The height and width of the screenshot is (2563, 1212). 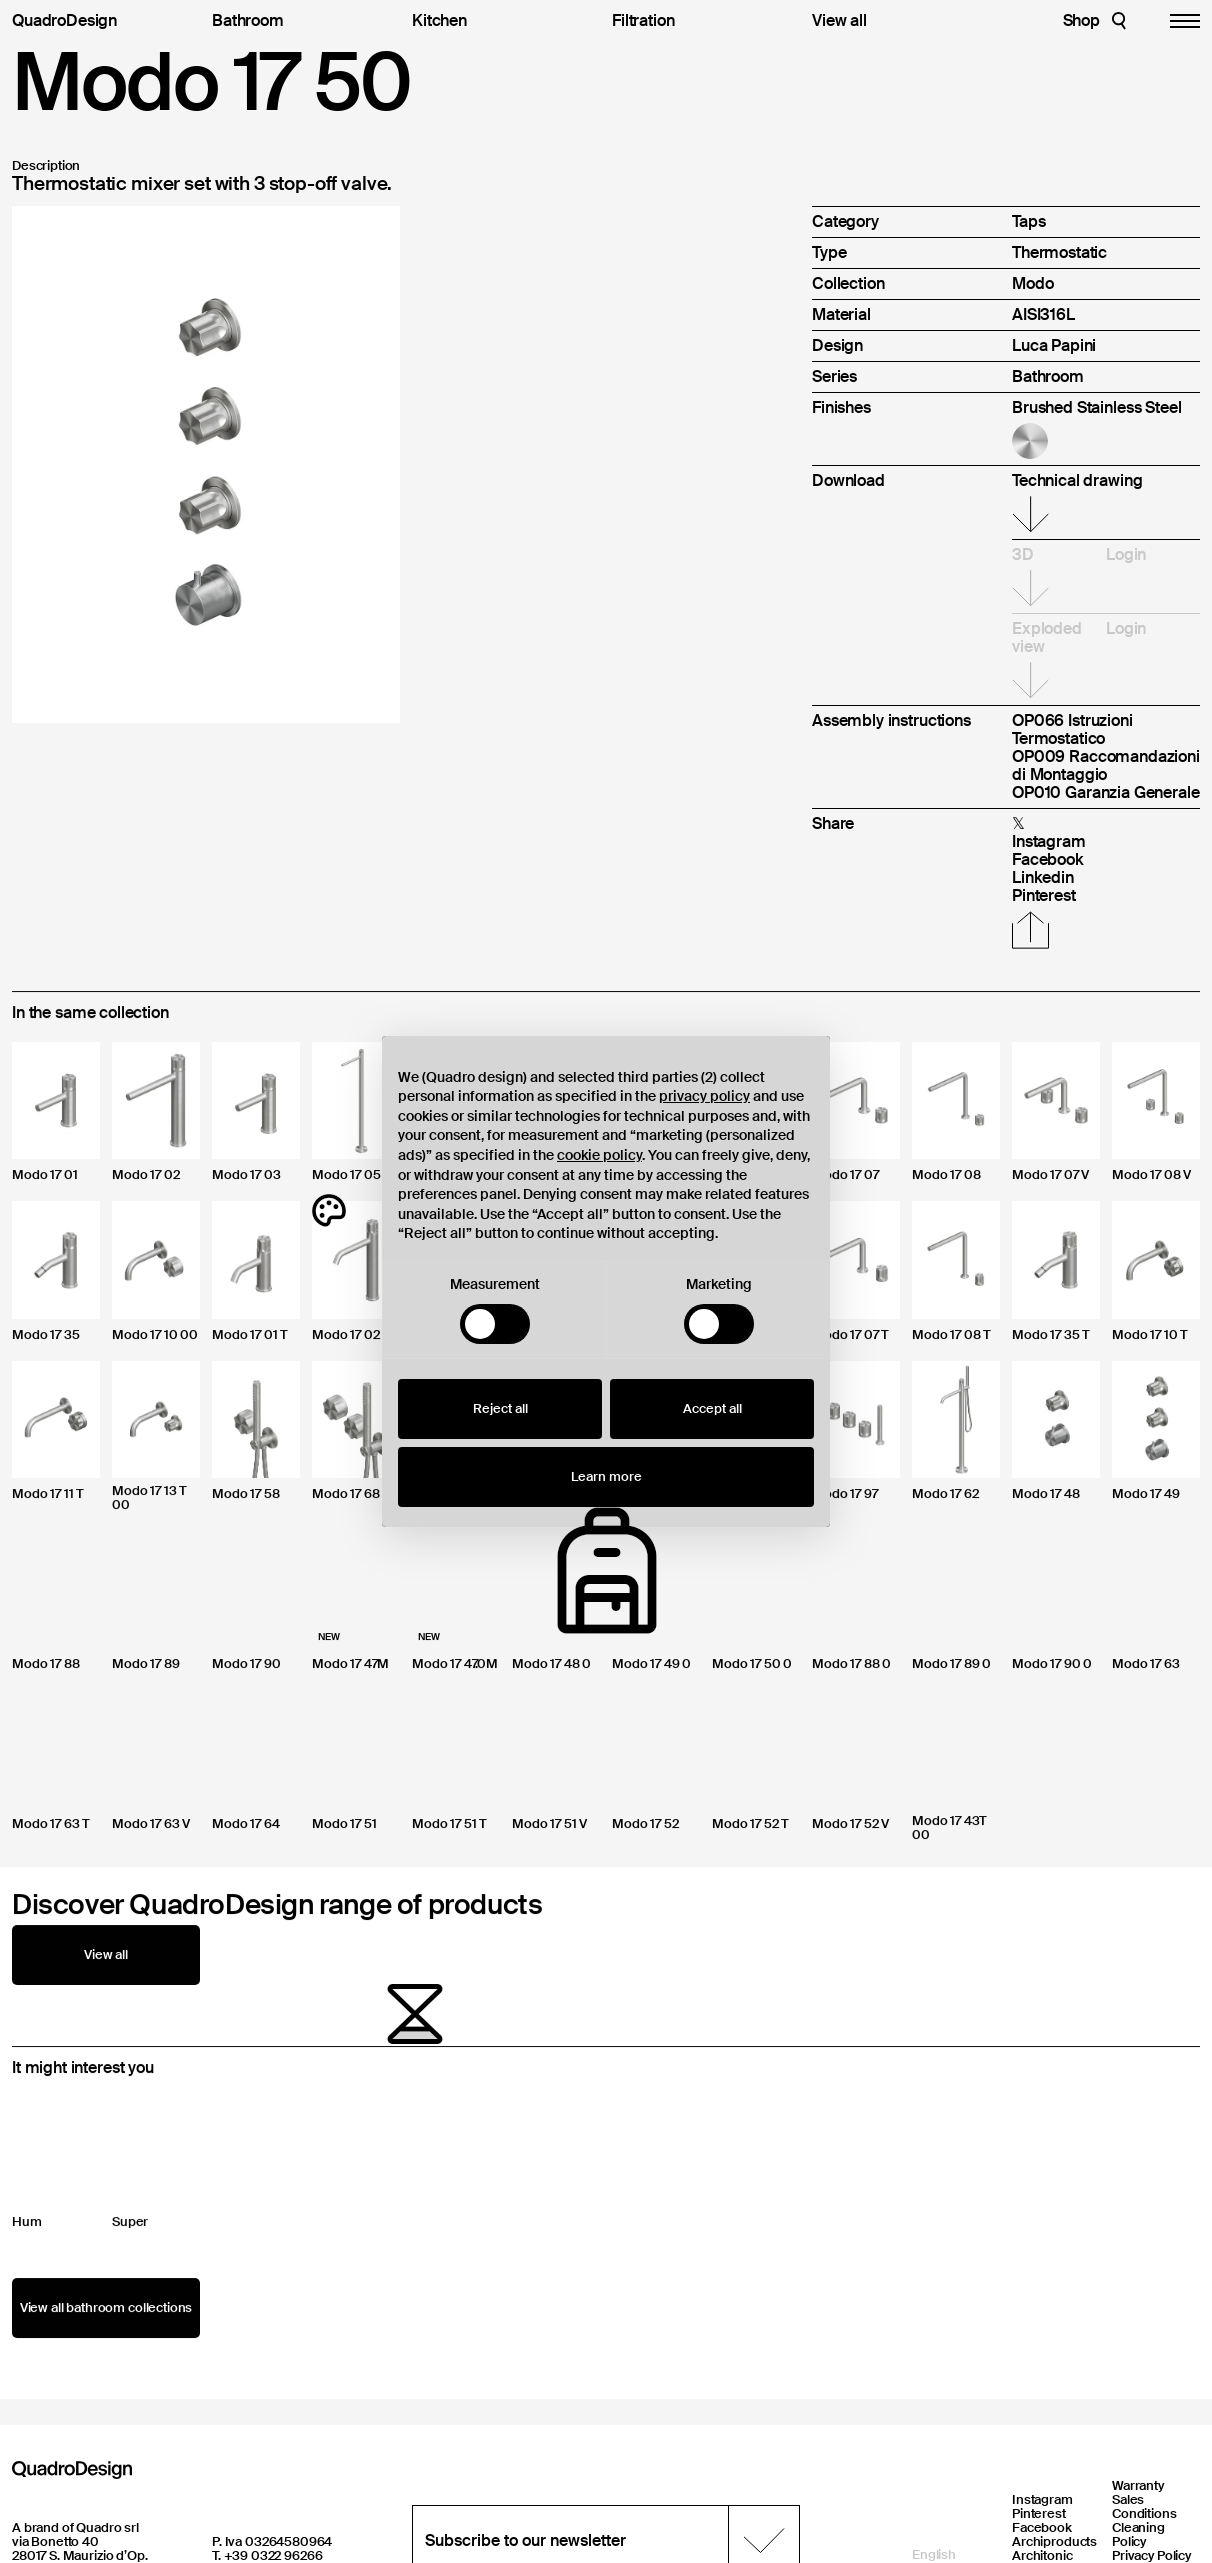 What do you see at coordinates (607, 1575) in the screenshot?
I see `access your inventory or stored items` at bounding box center [607, 1575].